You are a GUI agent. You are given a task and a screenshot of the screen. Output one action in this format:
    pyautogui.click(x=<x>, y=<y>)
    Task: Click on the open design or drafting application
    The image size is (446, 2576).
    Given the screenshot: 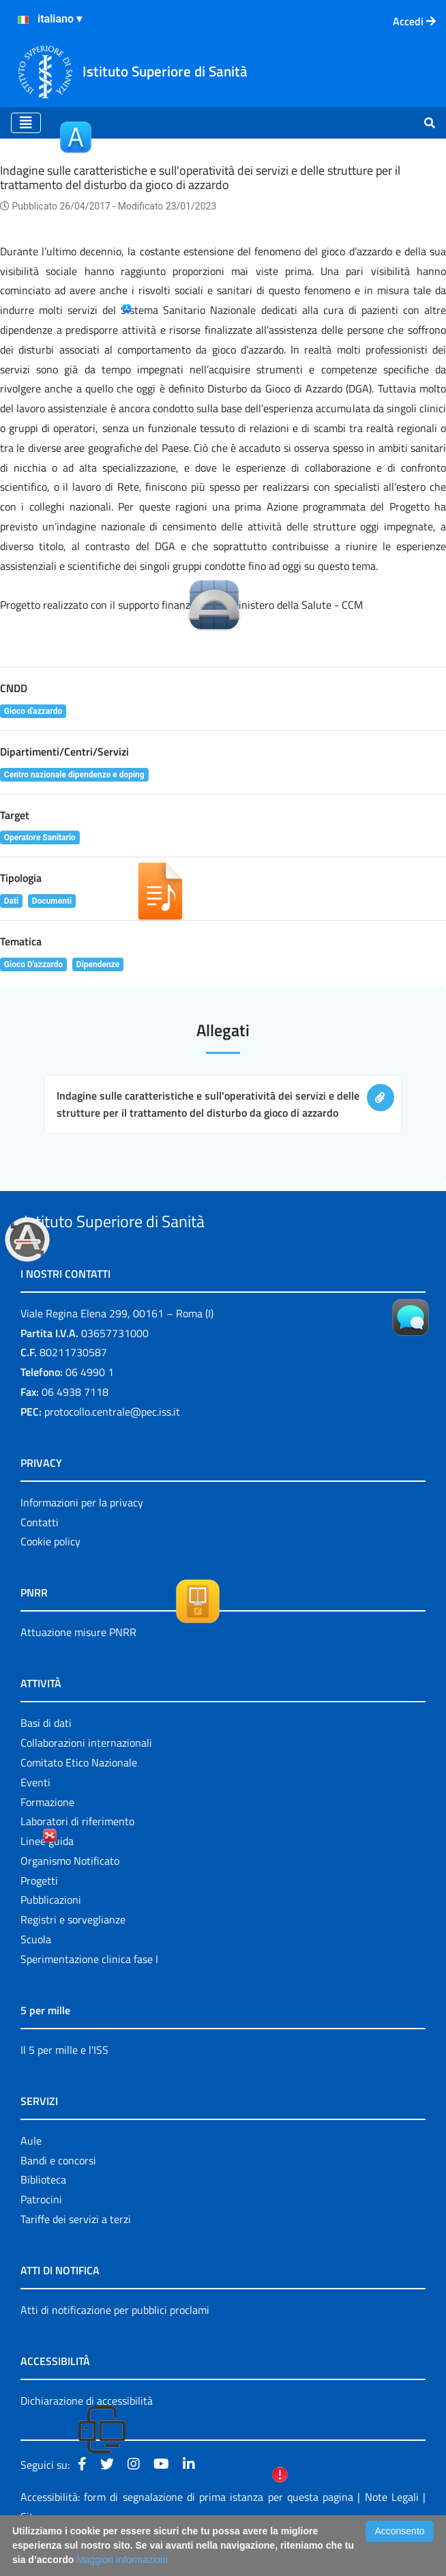 What is the action you would take?
    pyautogui.click(x=214, y=605)
    